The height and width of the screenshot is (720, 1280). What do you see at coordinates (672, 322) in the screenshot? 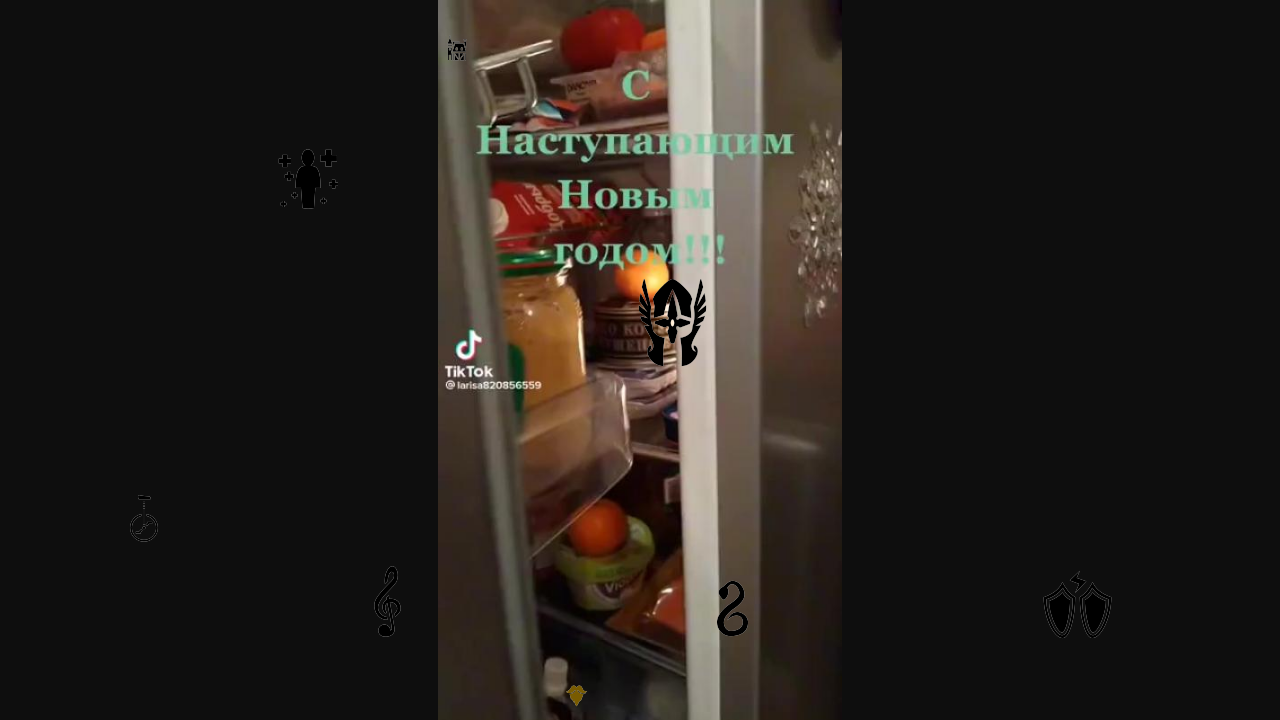
I see `select elf or elven character class` at bounding box center [672, 322].